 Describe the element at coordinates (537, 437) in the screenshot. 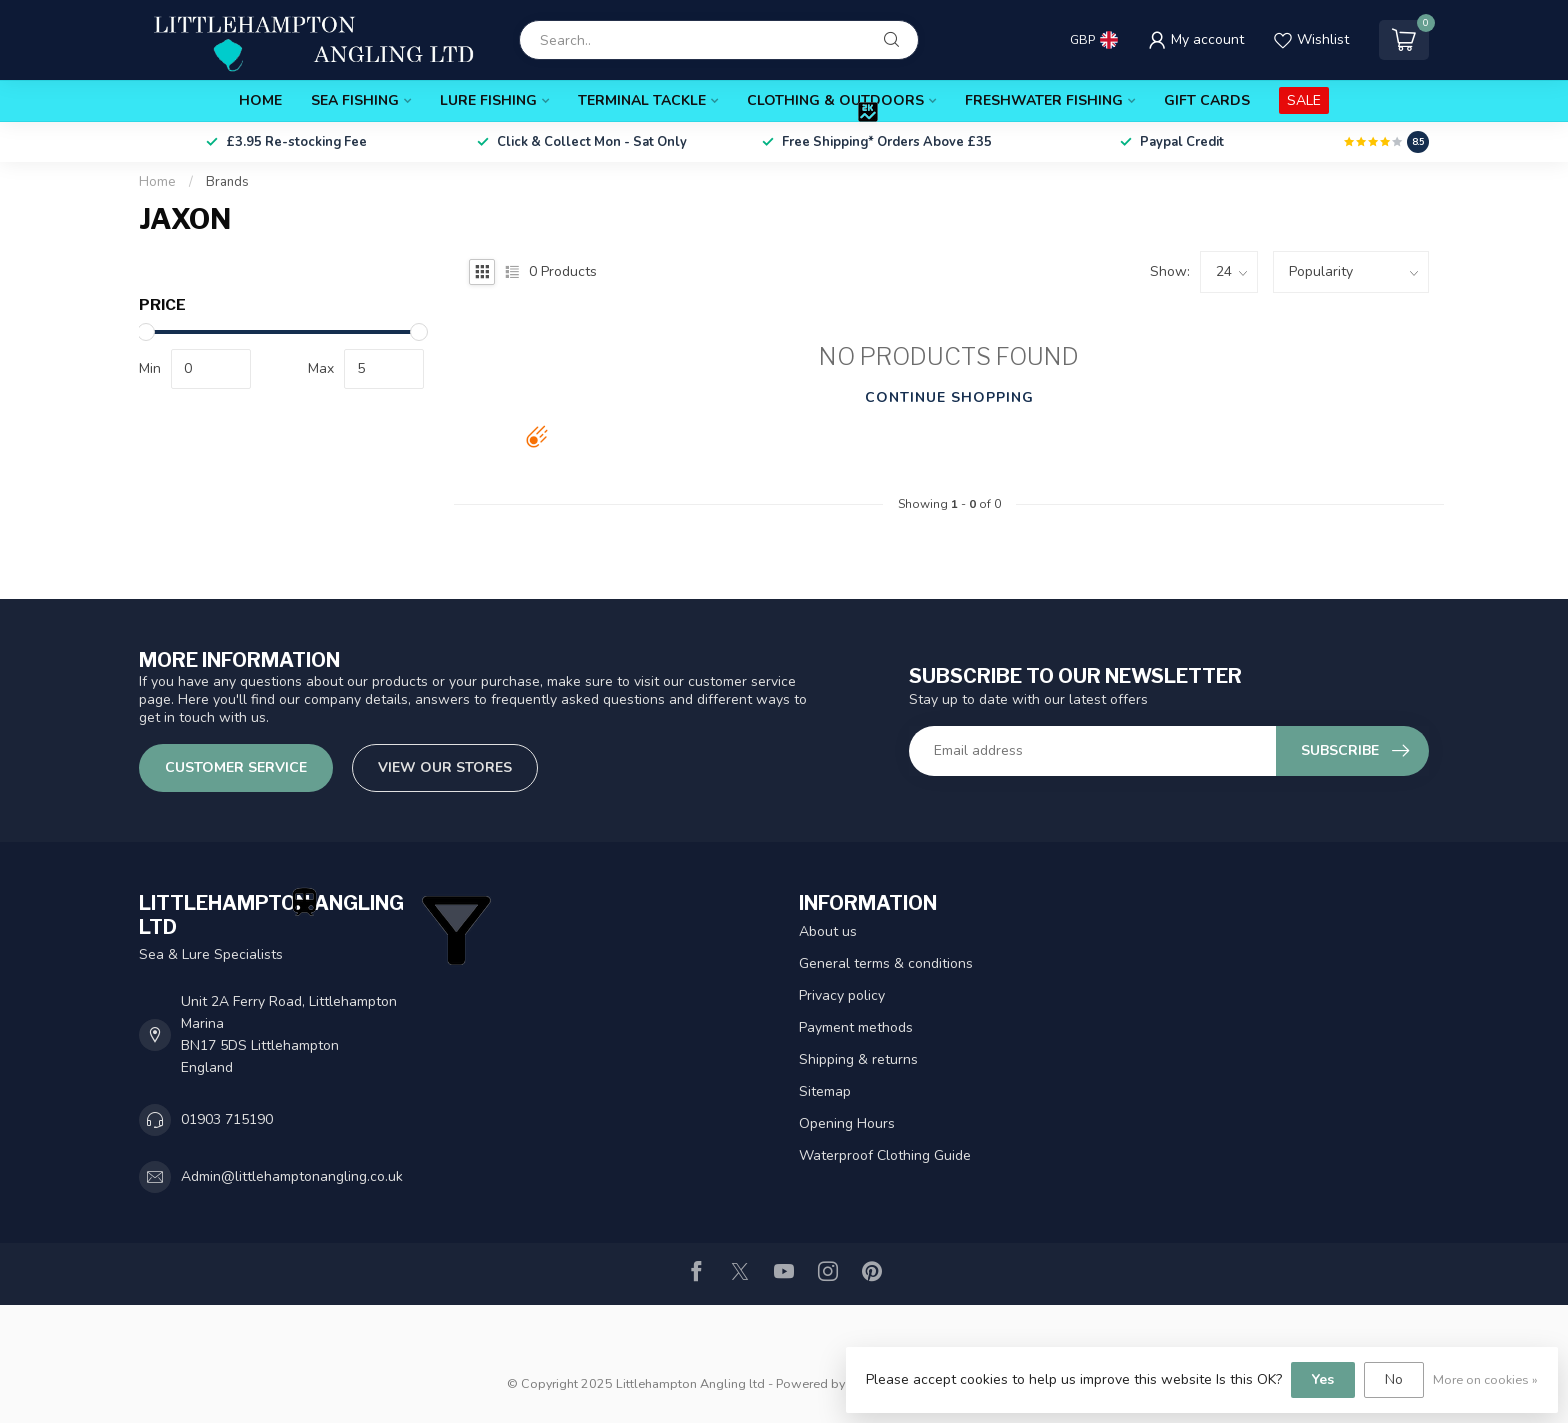

I see `indicates a trending or viral item` at that location.